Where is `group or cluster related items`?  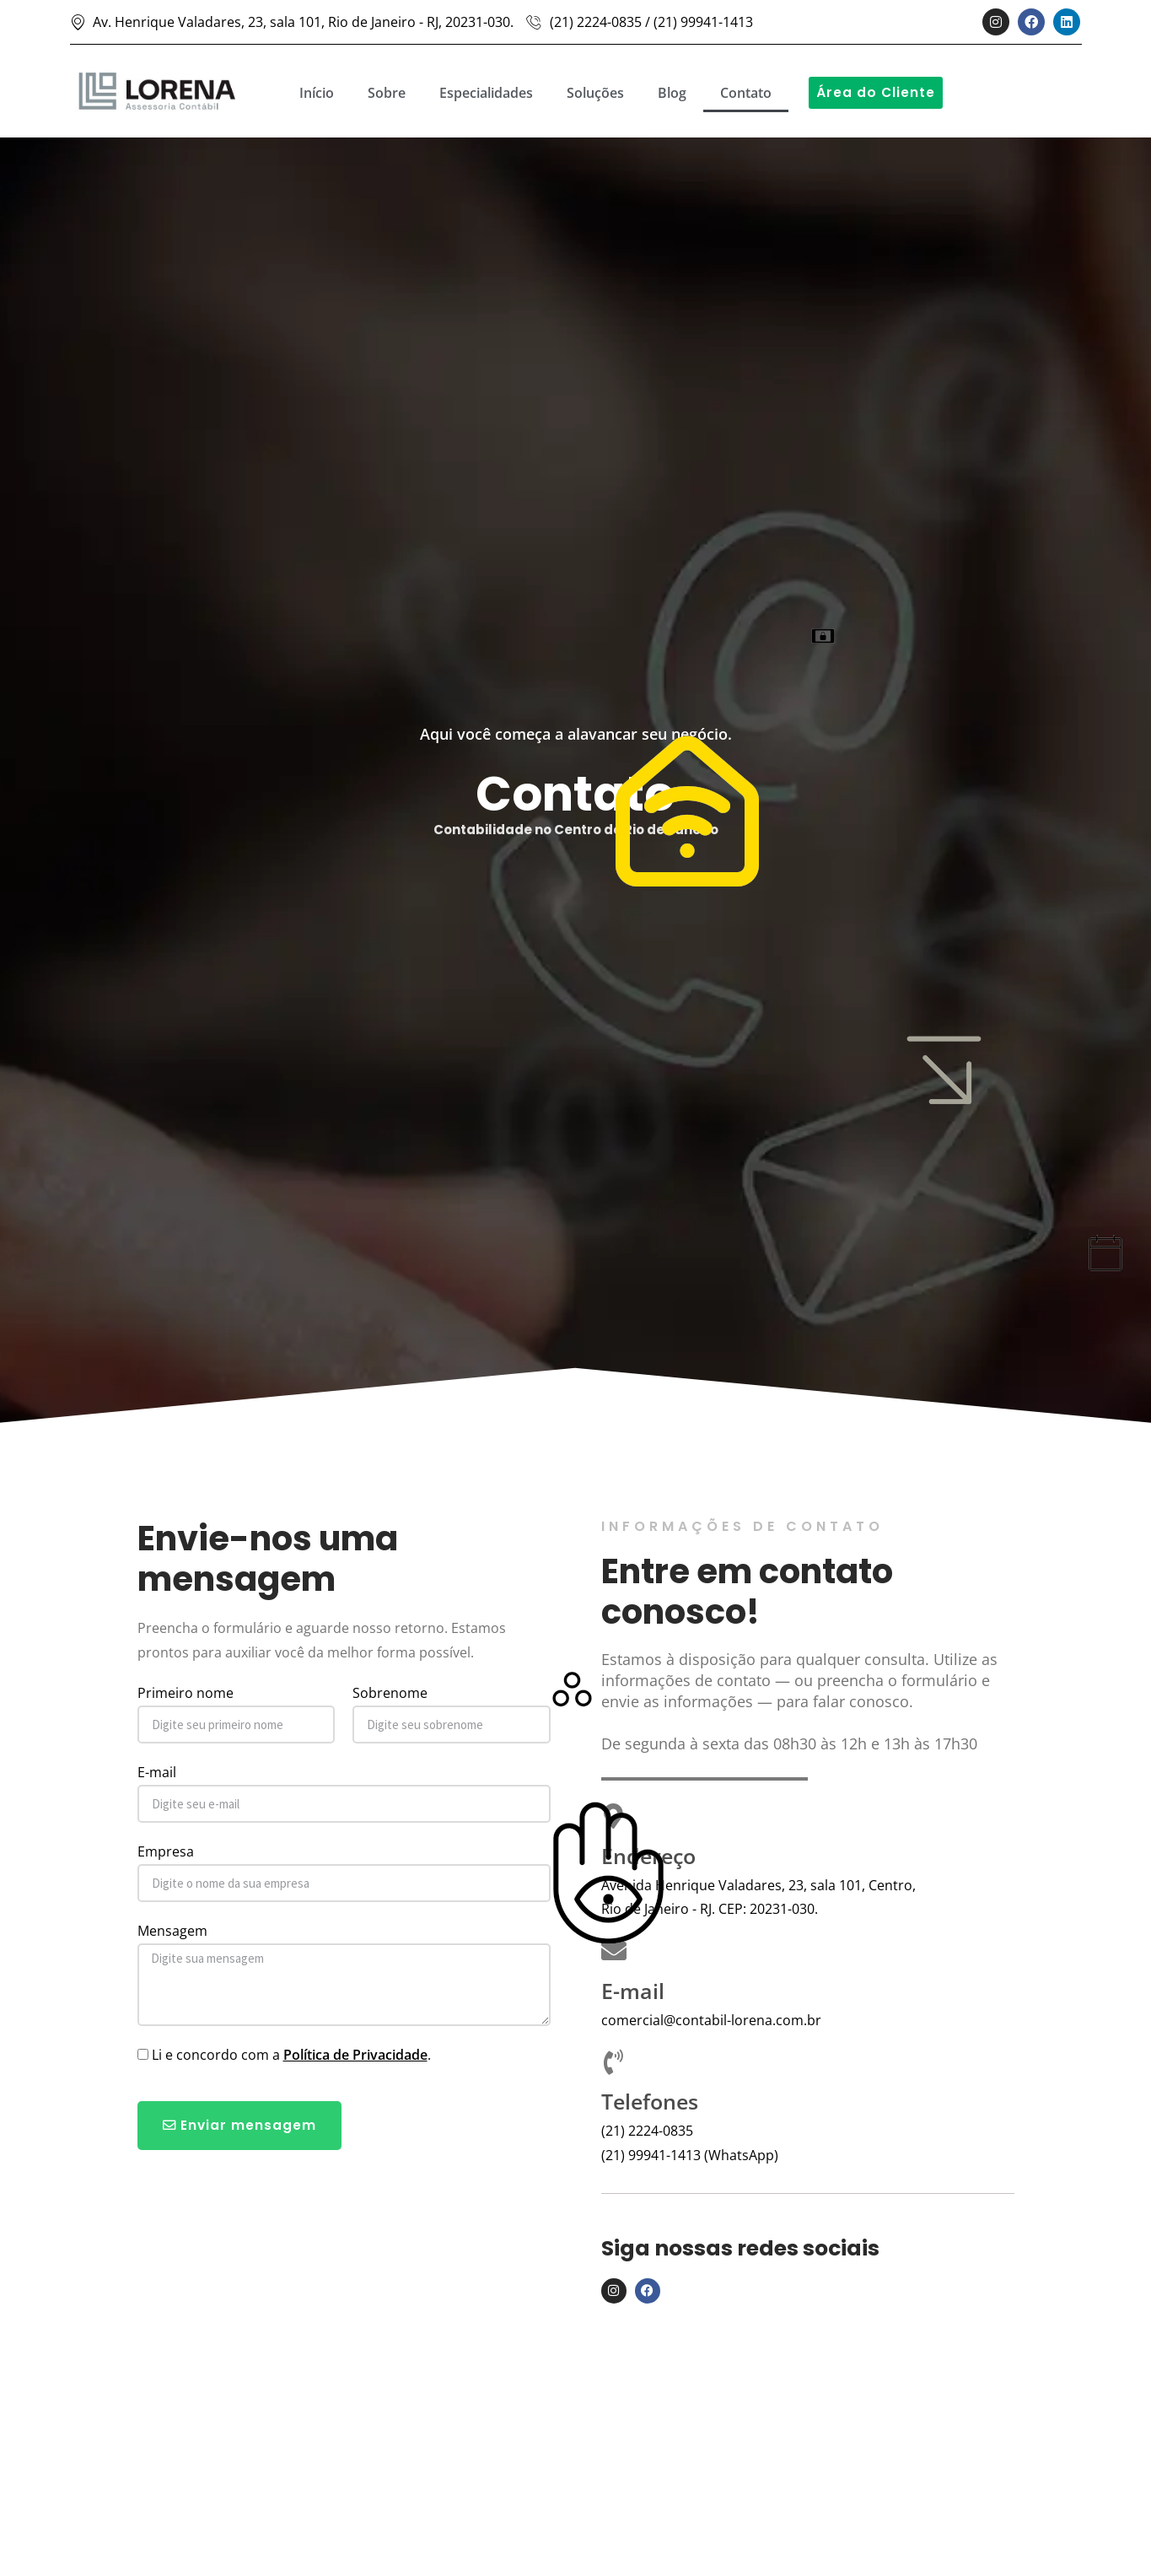 group or cluster related items is located at coordinates (572, 1689).